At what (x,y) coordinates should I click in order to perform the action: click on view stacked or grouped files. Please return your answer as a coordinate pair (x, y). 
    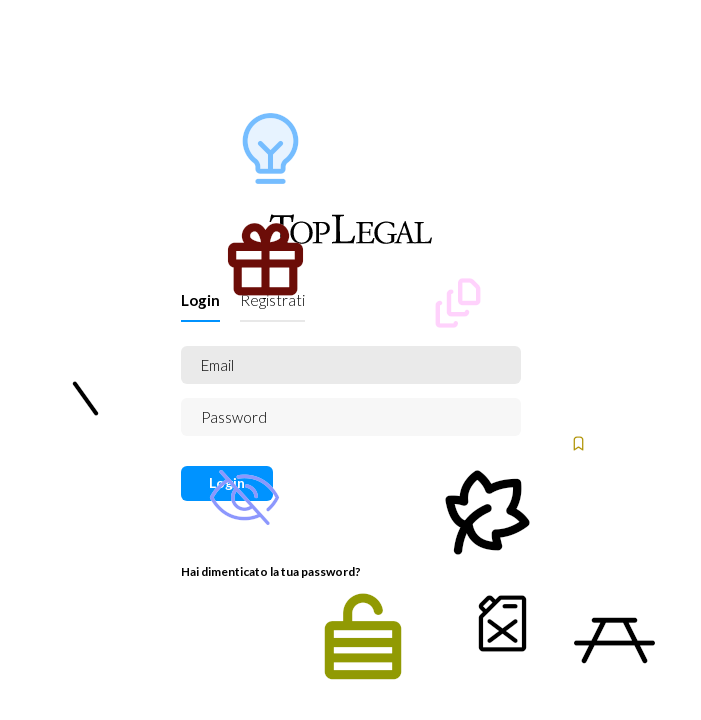
    Looking at the image, I should click on (458, 303).